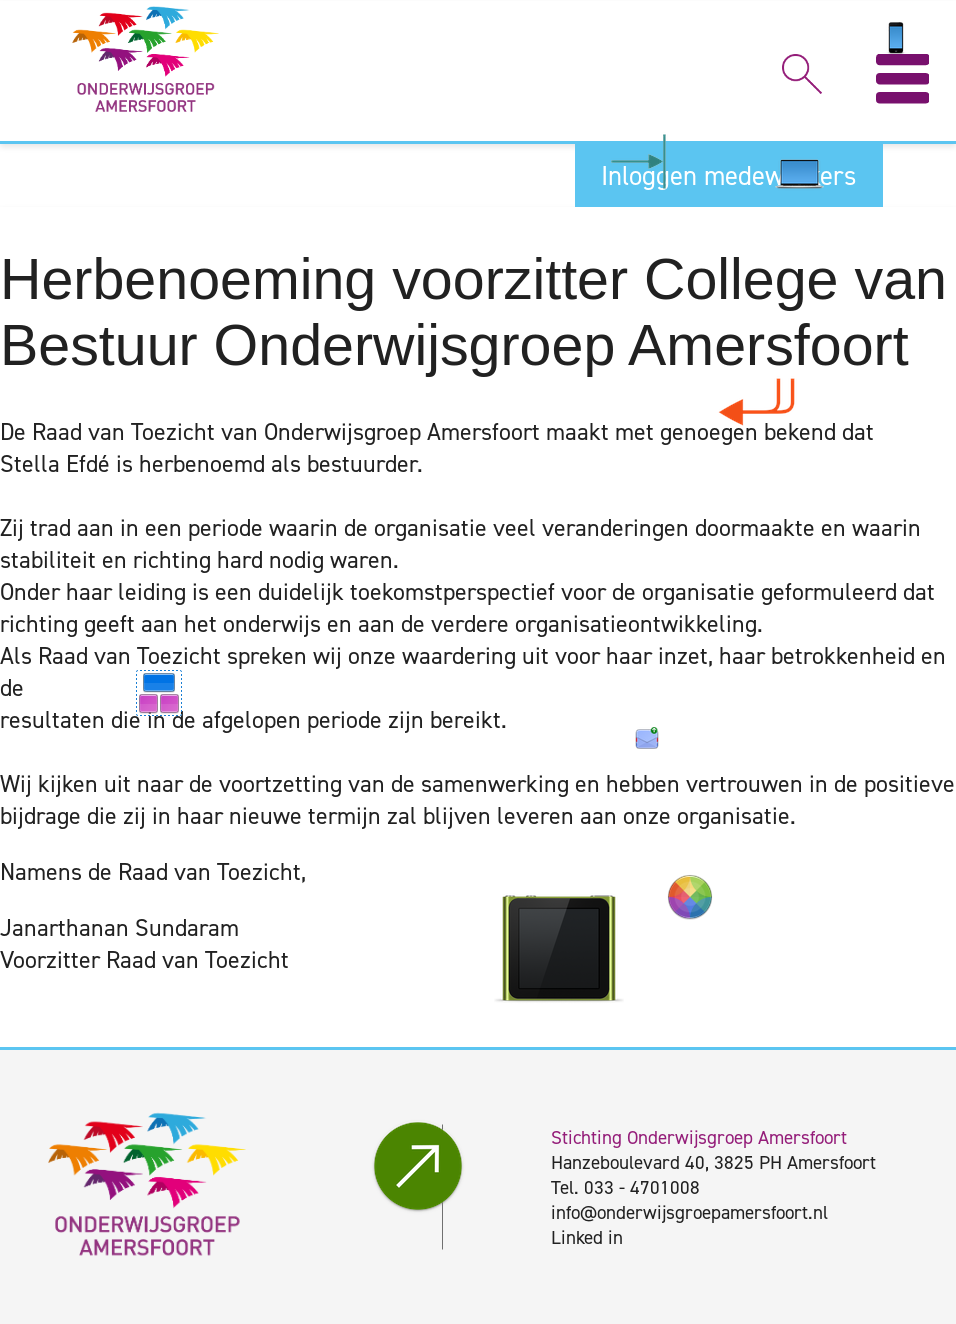 The image size is (956, 1324). Describe the element at coordinates (799, 172) in the screenshot. I see `indicates this mac device in system preferences` at that location.